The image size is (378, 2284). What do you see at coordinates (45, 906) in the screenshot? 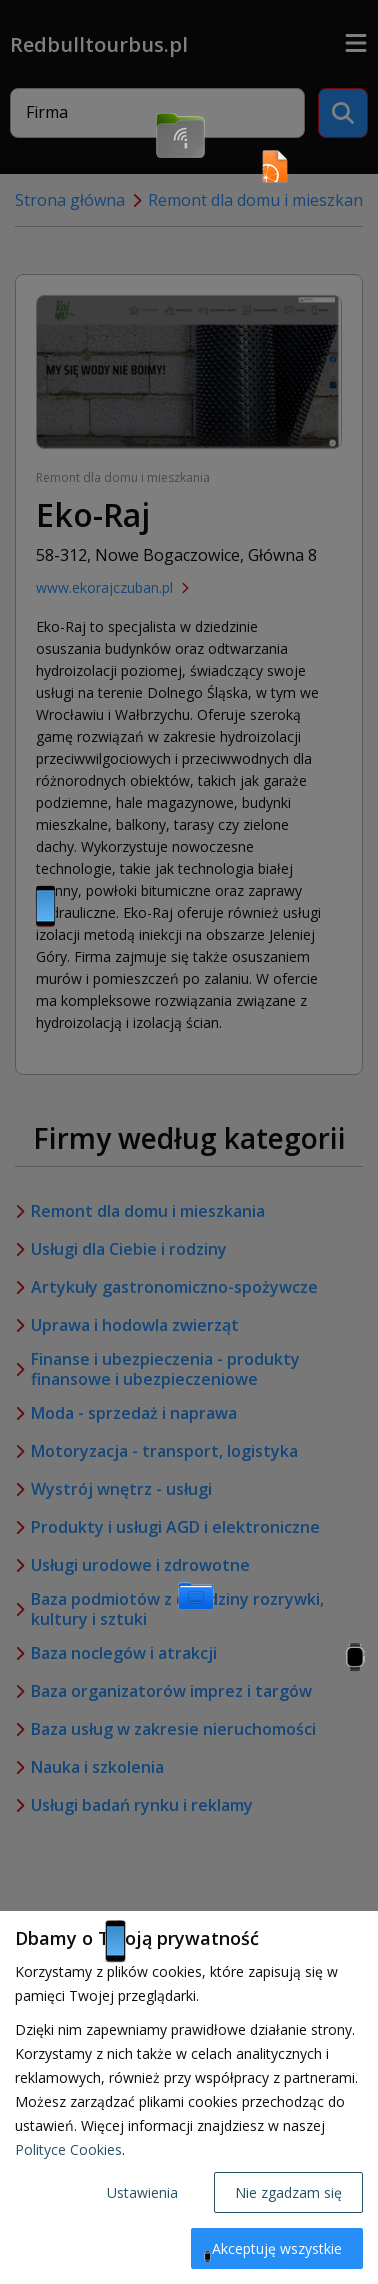
I see `iPhone 8 Plus device icon in red/product red color` at bounding box center [45, 906].